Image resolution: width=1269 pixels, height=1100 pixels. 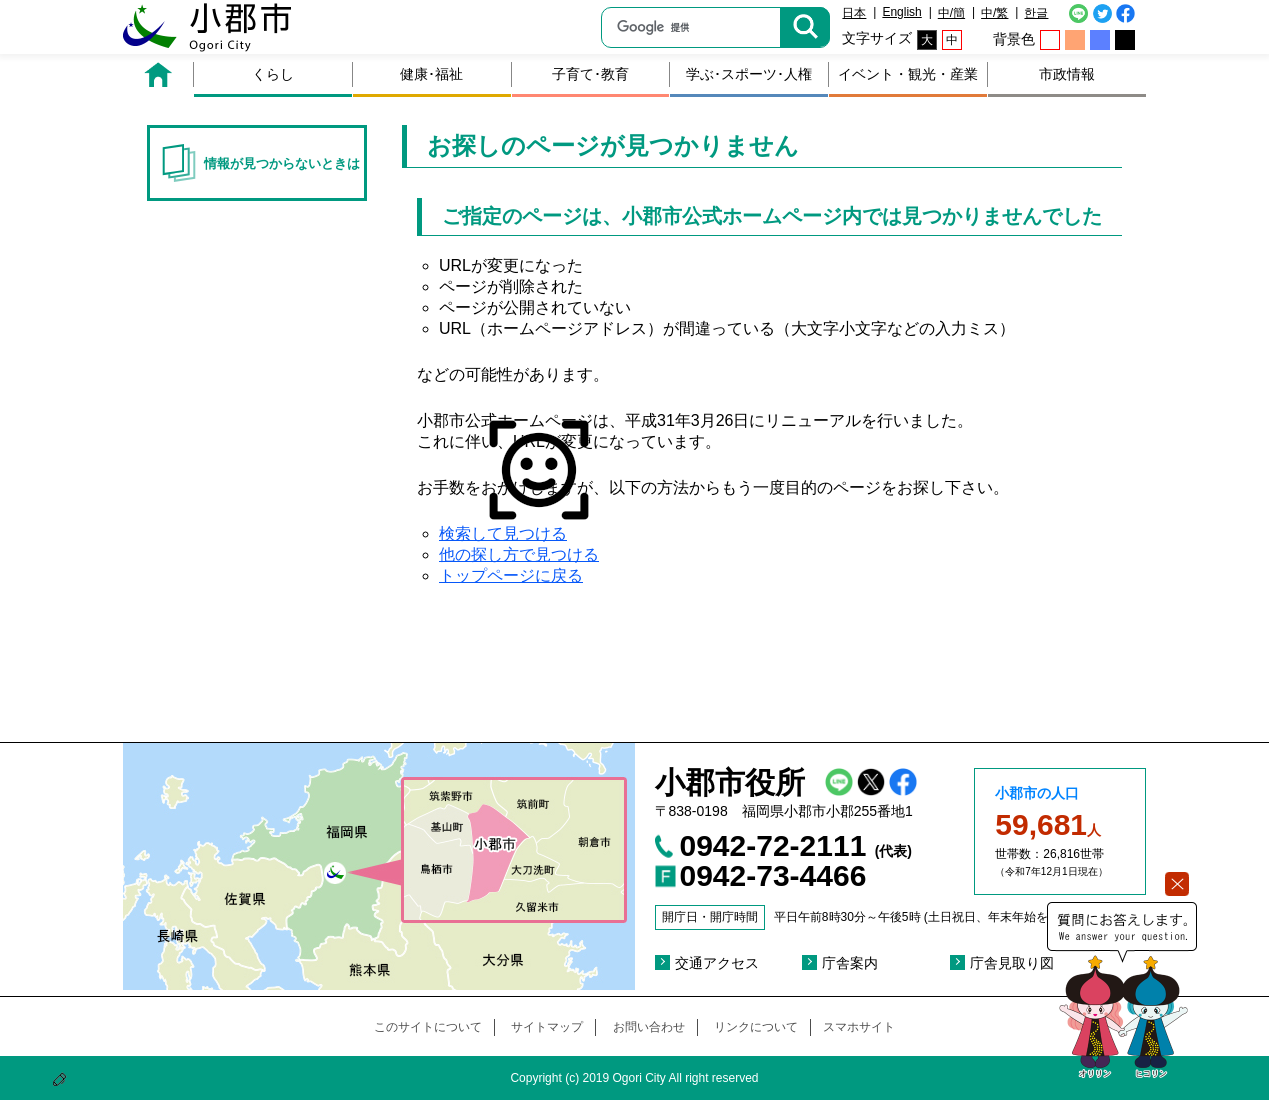 I want to click on scan face to unlock or authenticate, so click(x=539, y=470).